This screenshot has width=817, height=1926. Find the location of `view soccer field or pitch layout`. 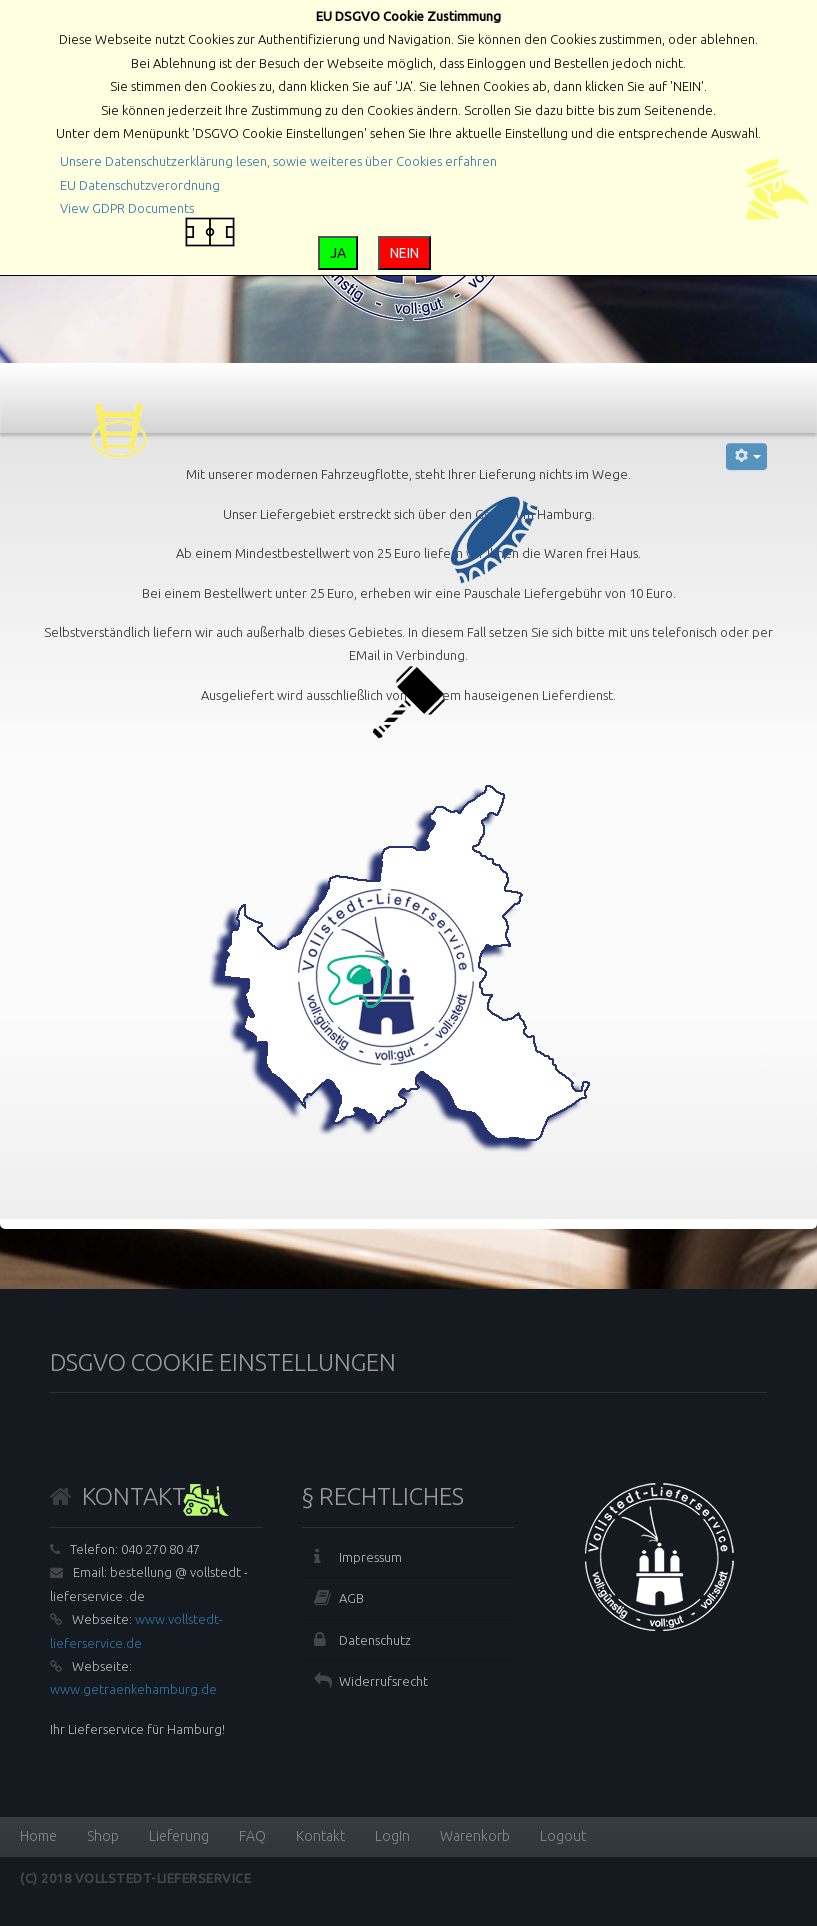

view soccer field or pitch layout is located at coordinates (210, 232).